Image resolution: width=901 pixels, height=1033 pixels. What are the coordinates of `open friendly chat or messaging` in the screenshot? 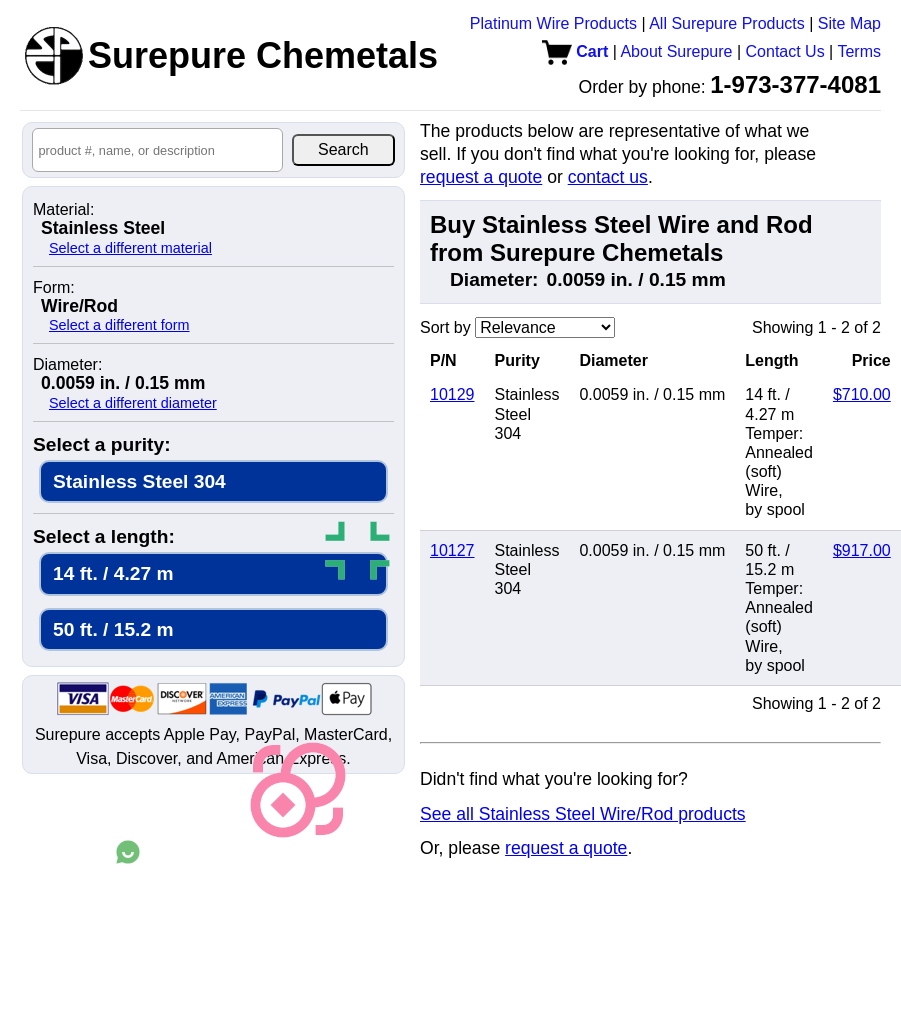 It's located at (128, 852).